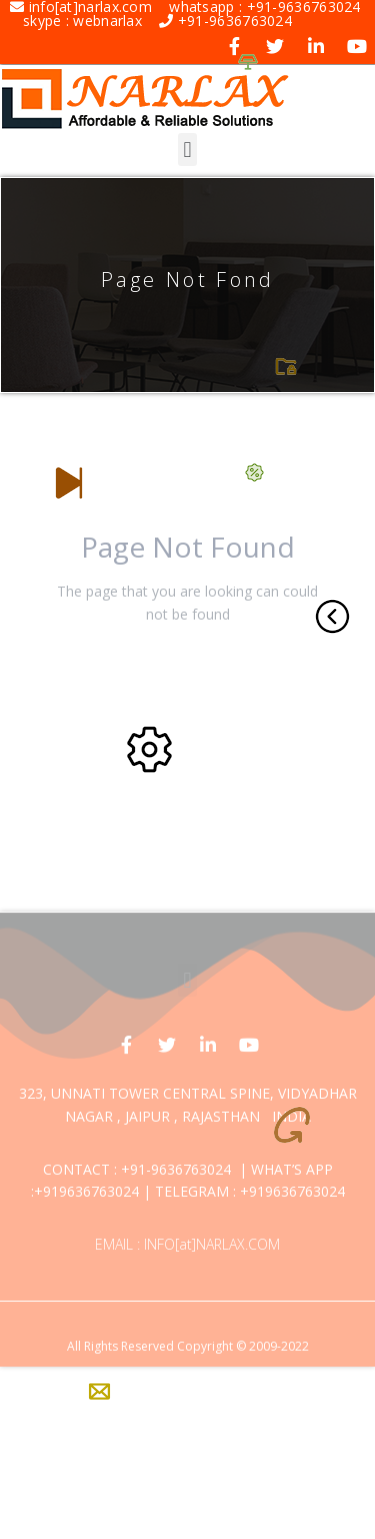 The width and height of the screenshot is (375, 1539). I want to click on access presentation mode, so click(248, 62).